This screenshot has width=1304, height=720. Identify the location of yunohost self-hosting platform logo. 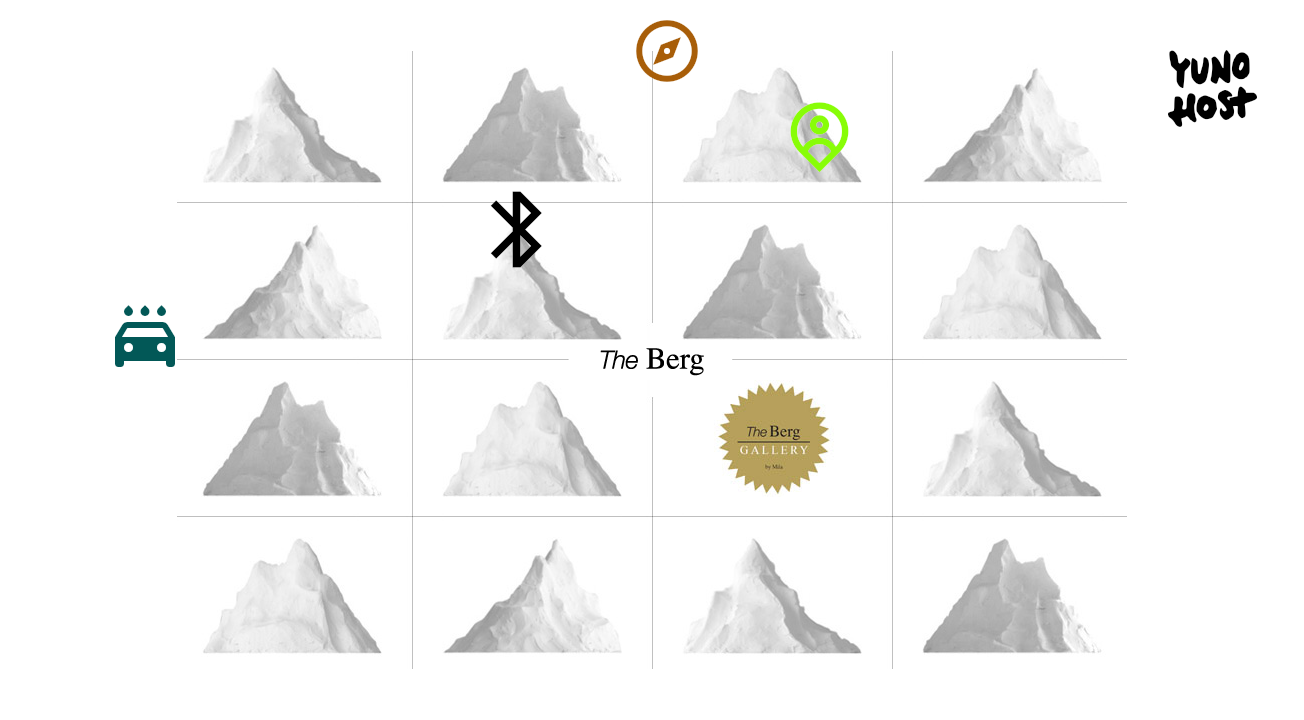
(1212, 88).